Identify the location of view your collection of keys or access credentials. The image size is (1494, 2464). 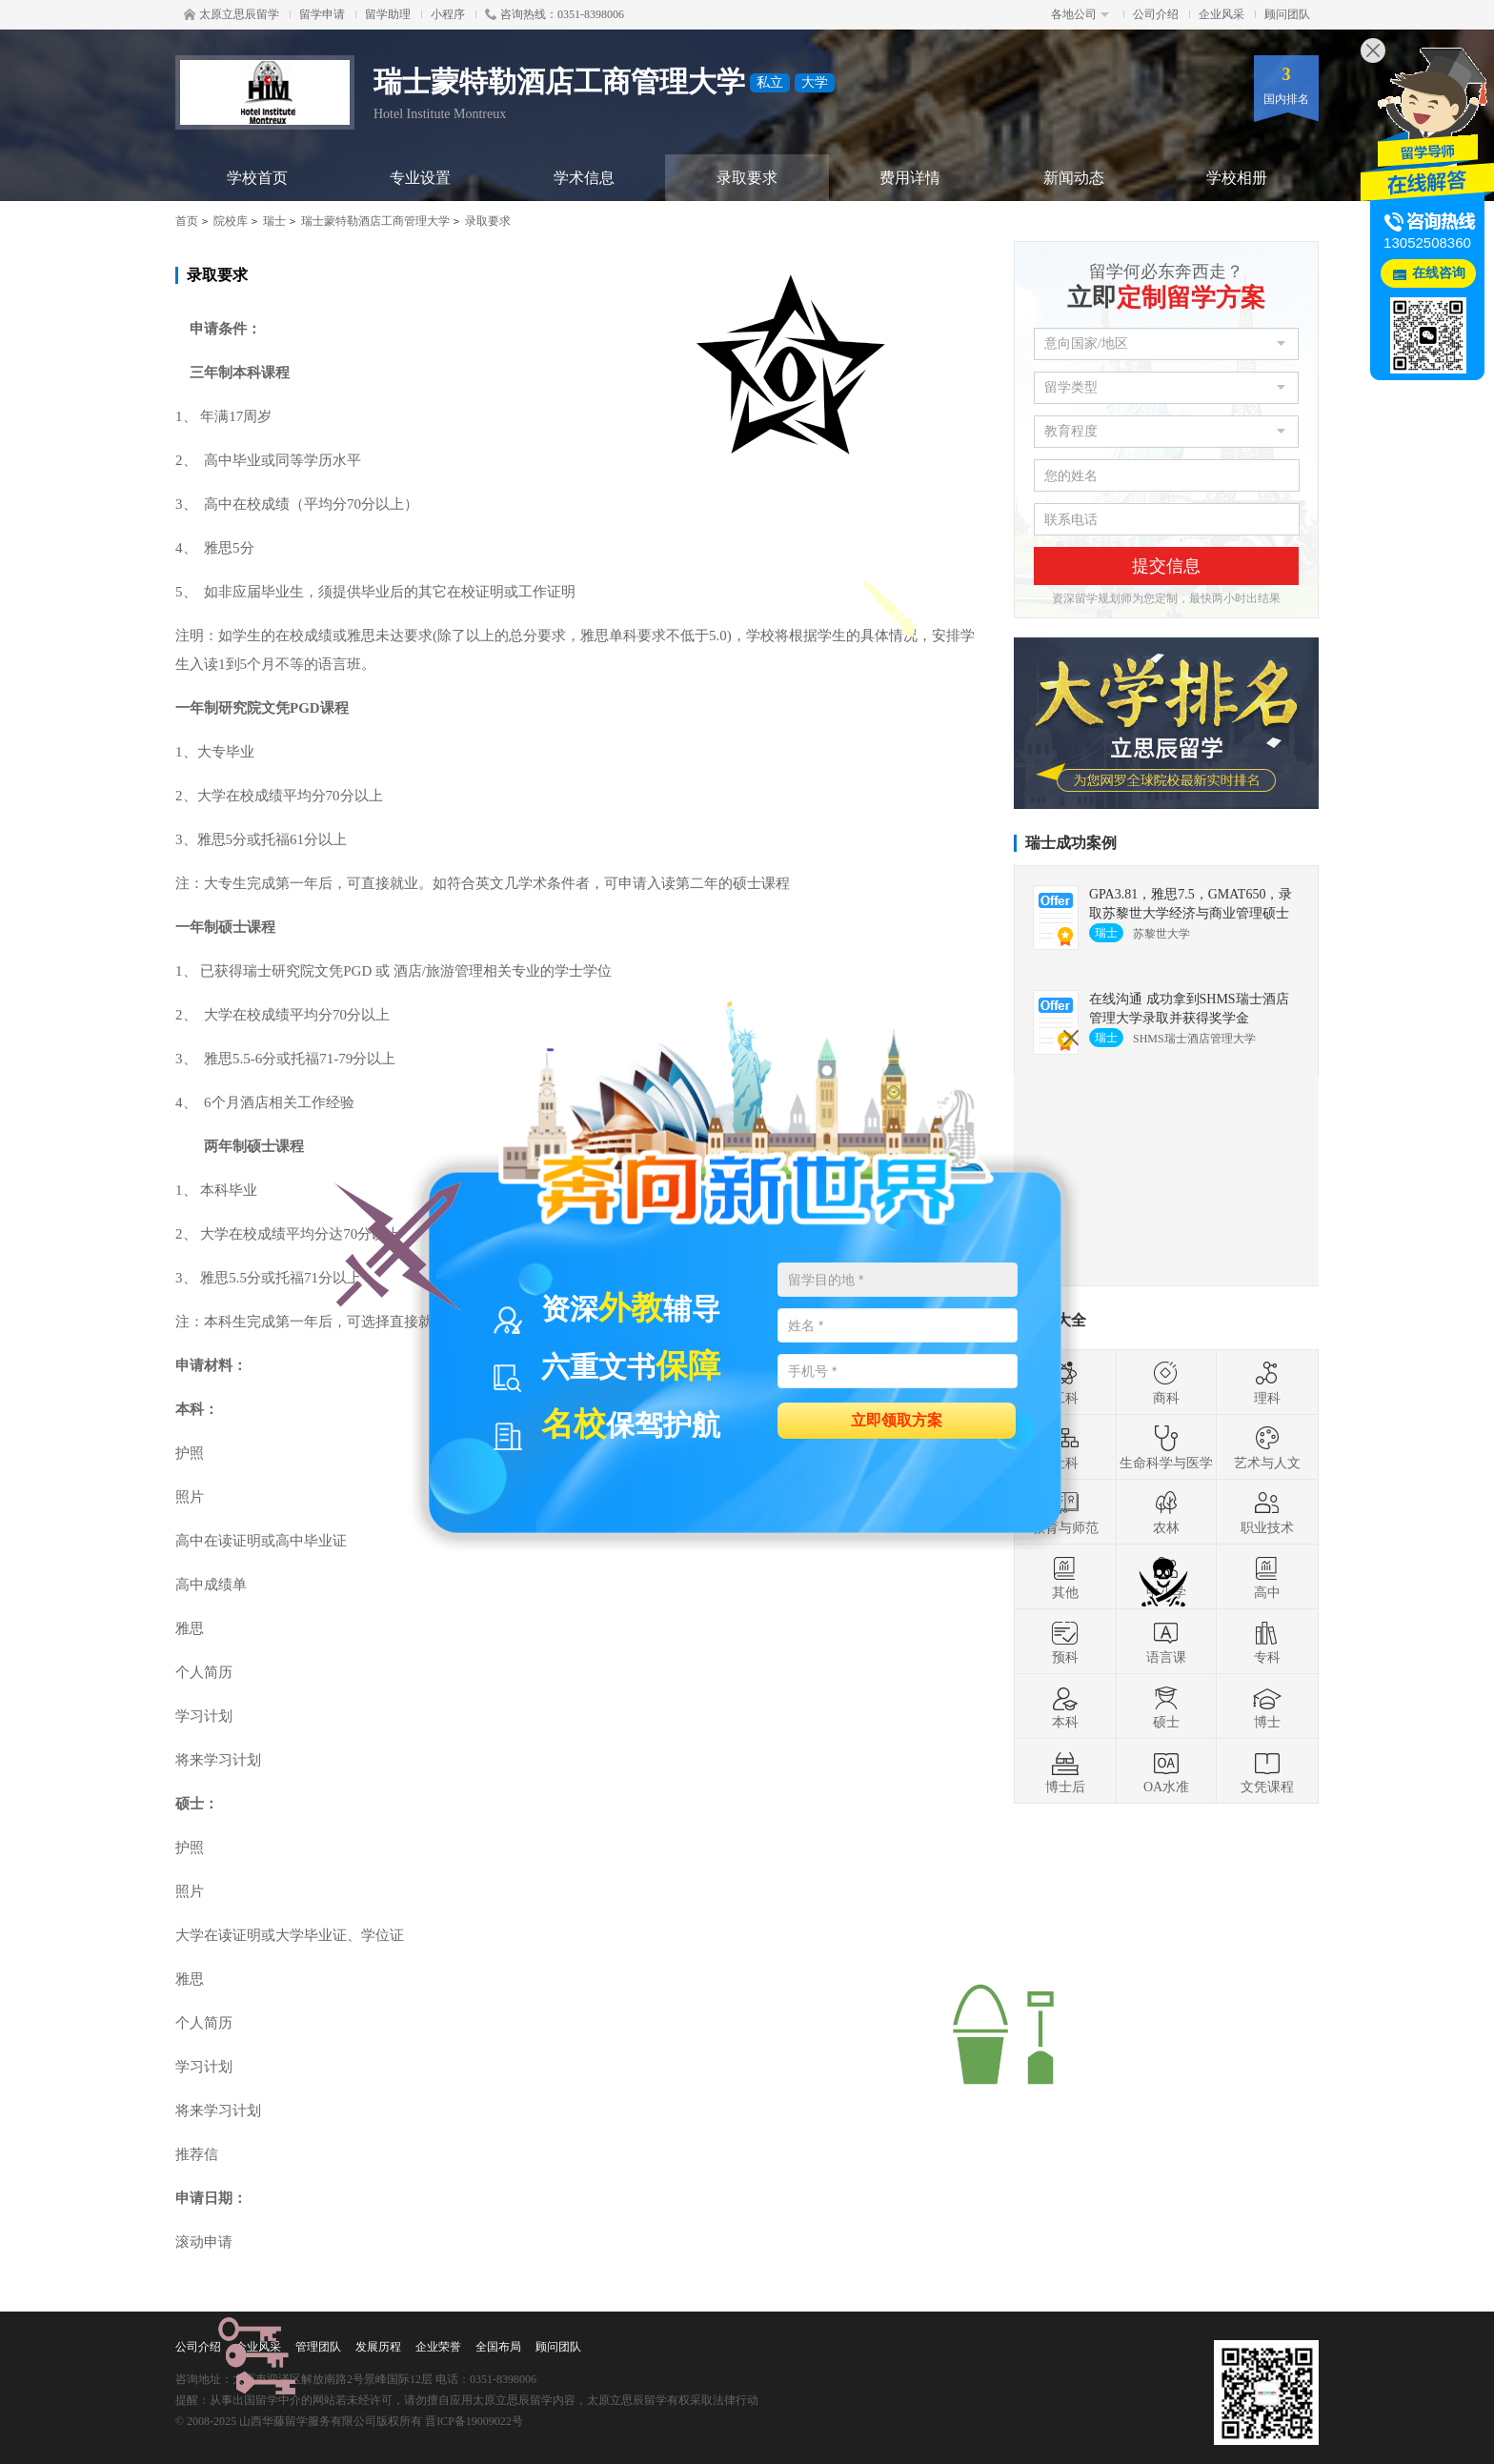
(256, 2355).